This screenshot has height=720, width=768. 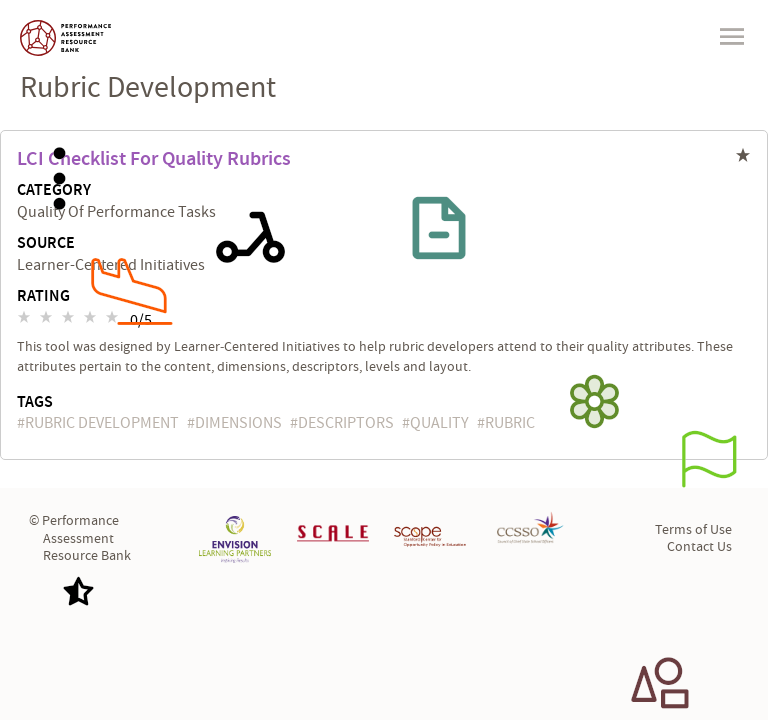 What do you see at coordinates (127, 291) in the screenshot?
I see `indicates flight arrival or landing status` at bounding box center [127, 291].